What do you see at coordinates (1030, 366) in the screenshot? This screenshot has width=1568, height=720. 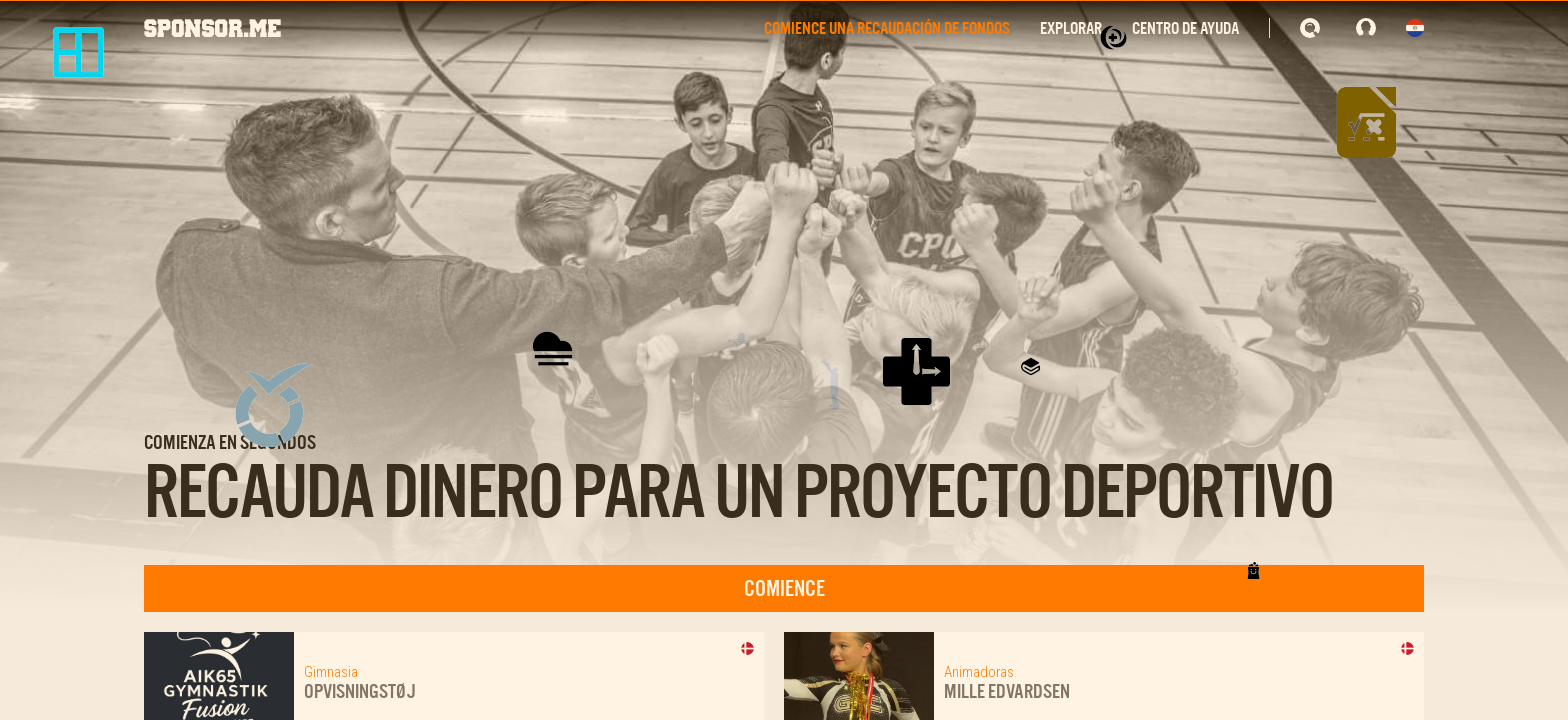 I see `open GitBook documentation` at bounding box center [1030, 366].